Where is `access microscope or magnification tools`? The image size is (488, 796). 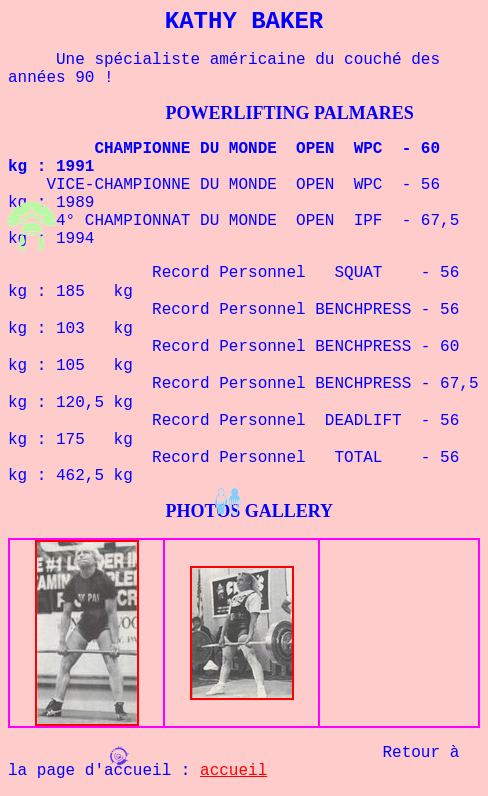
access microscope or magnification tools is located at coordinates (119, 755).